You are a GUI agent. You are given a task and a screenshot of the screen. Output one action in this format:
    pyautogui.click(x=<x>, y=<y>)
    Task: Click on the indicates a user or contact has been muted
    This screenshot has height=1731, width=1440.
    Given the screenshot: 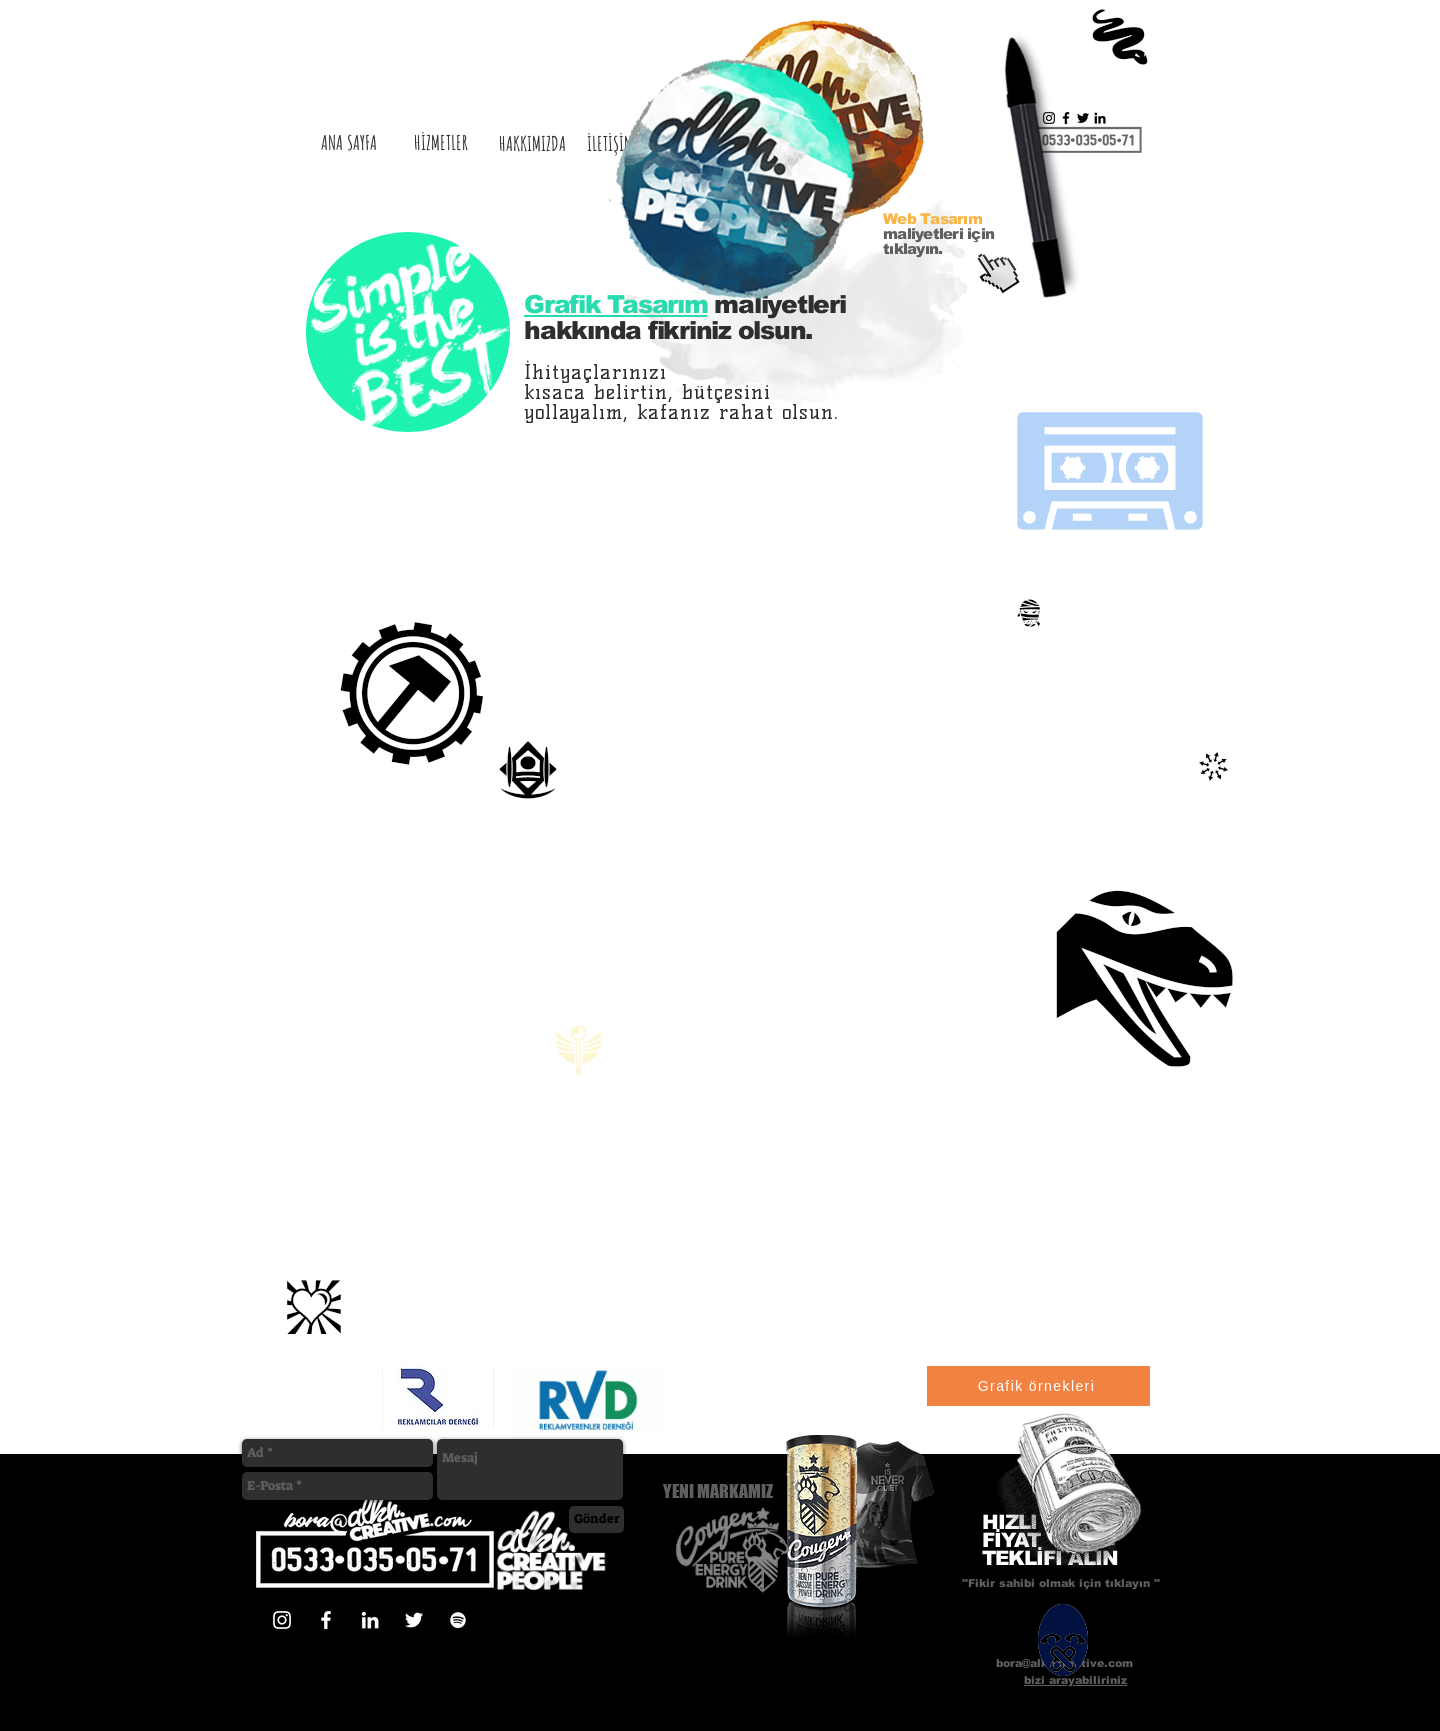 What is the action you would take?
    pyautogui.click(x=1063, y=1640)
    